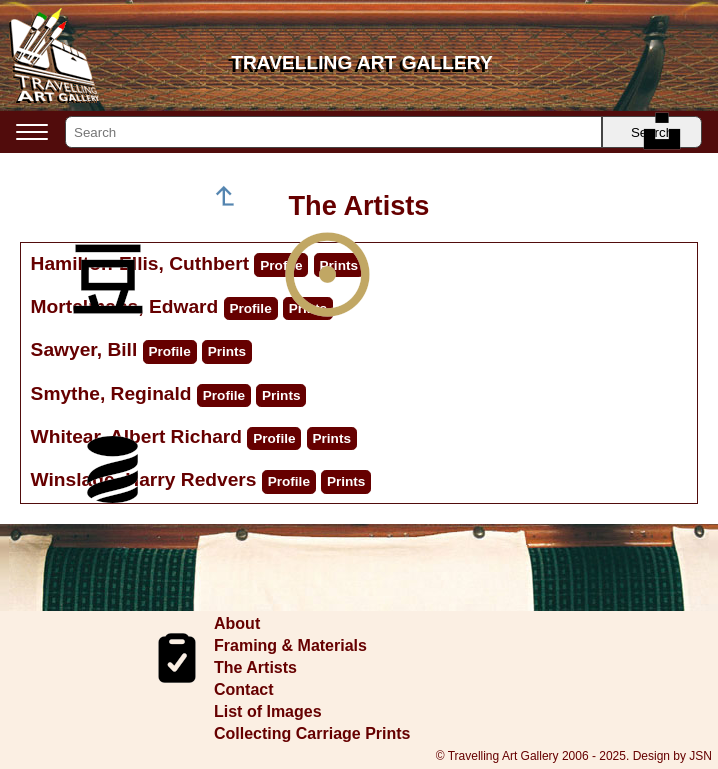 Image resolution: width=718 pixels, height=769 pixels. I want to click on navigate back and up one level, so click(225, 197).